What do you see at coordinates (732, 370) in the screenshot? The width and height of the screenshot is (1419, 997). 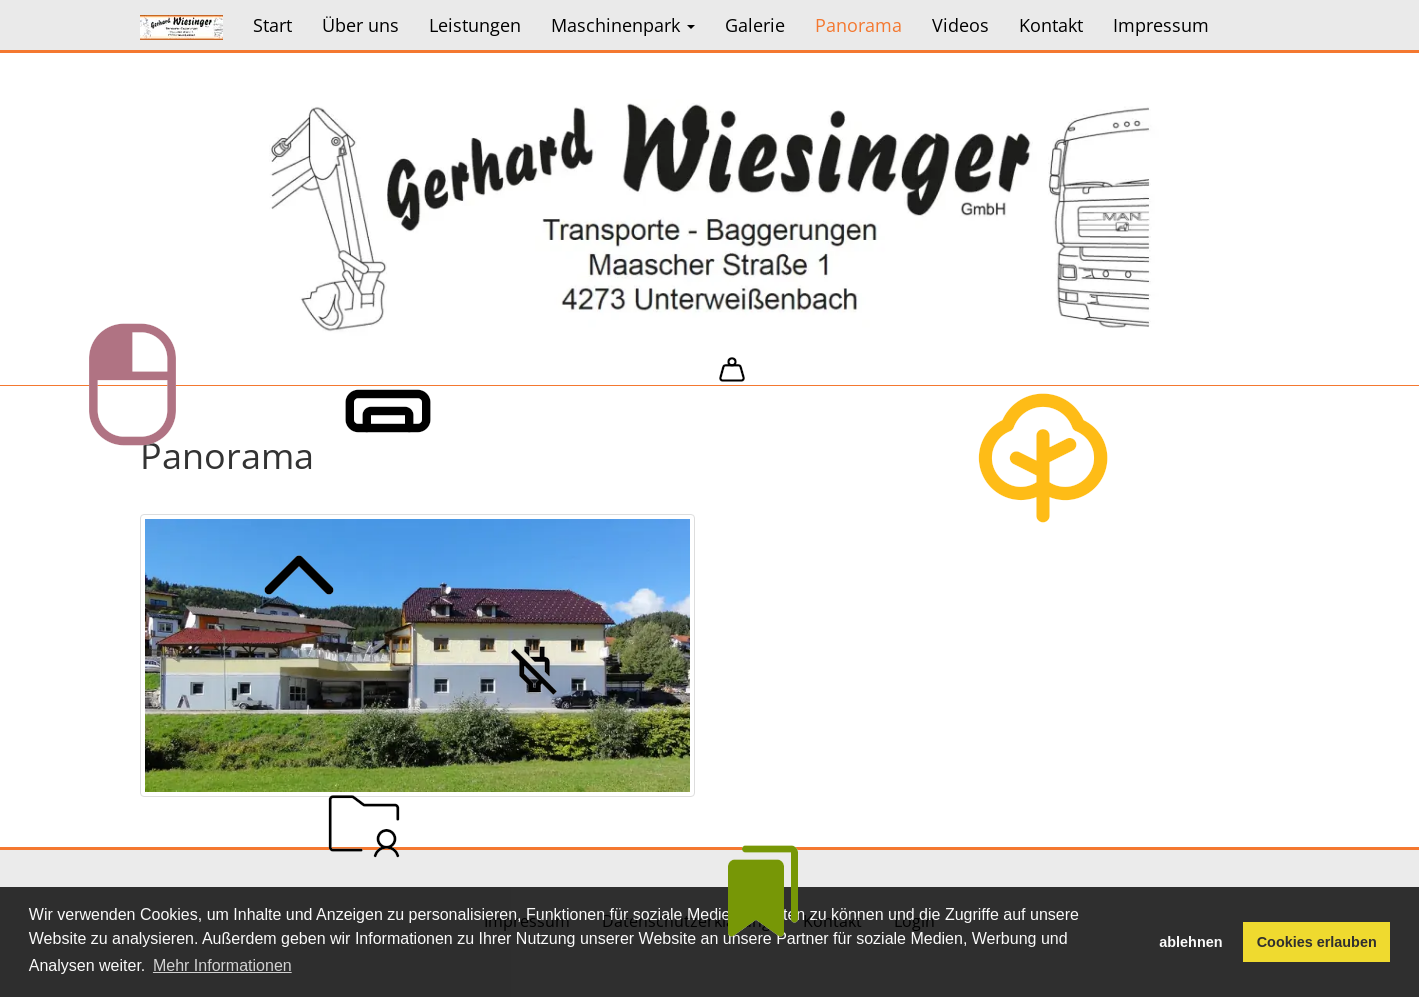 I see `set or adjust item weight` at bounding box center [732, 370].